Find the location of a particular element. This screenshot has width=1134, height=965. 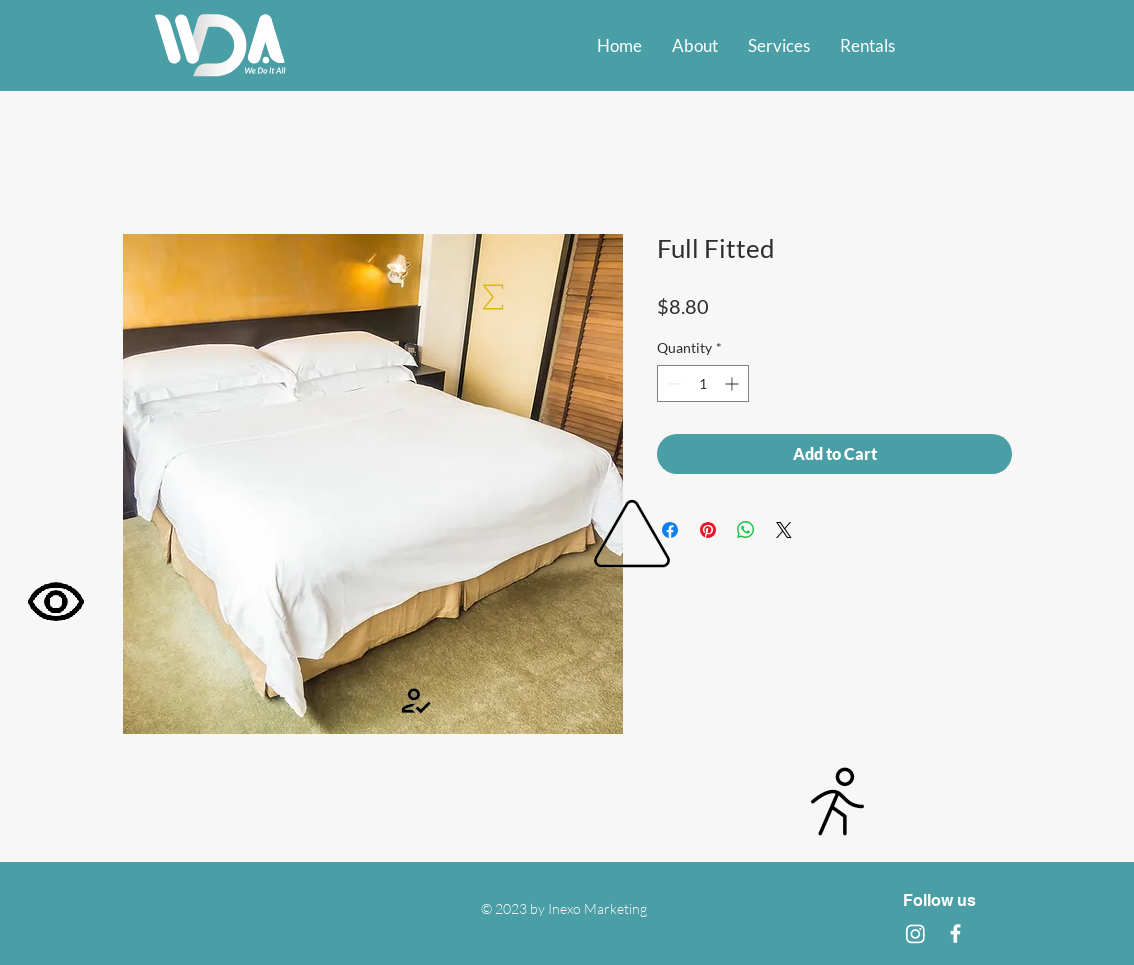

calculate sum or total is located at coordinates (493, 297).